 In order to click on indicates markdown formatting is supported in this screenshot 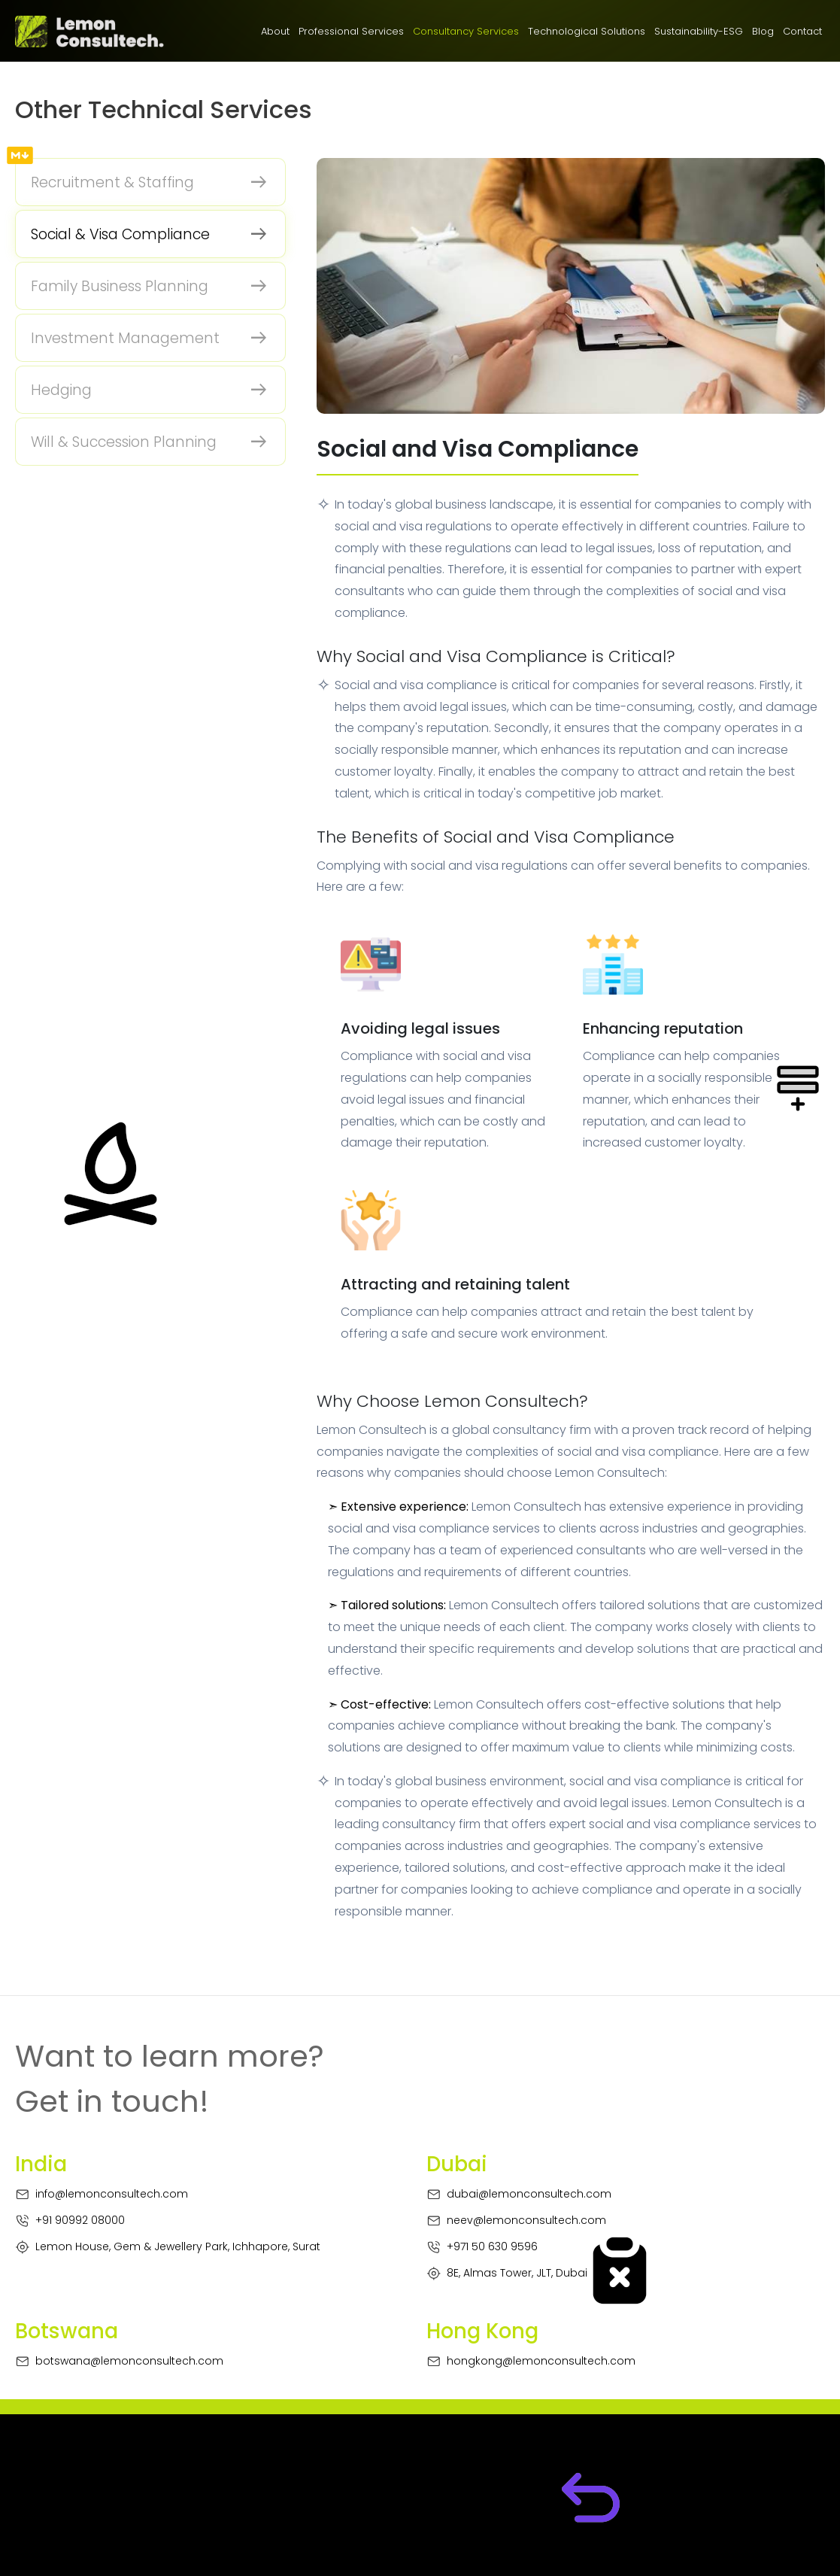, I will do `click(20, 155)`.